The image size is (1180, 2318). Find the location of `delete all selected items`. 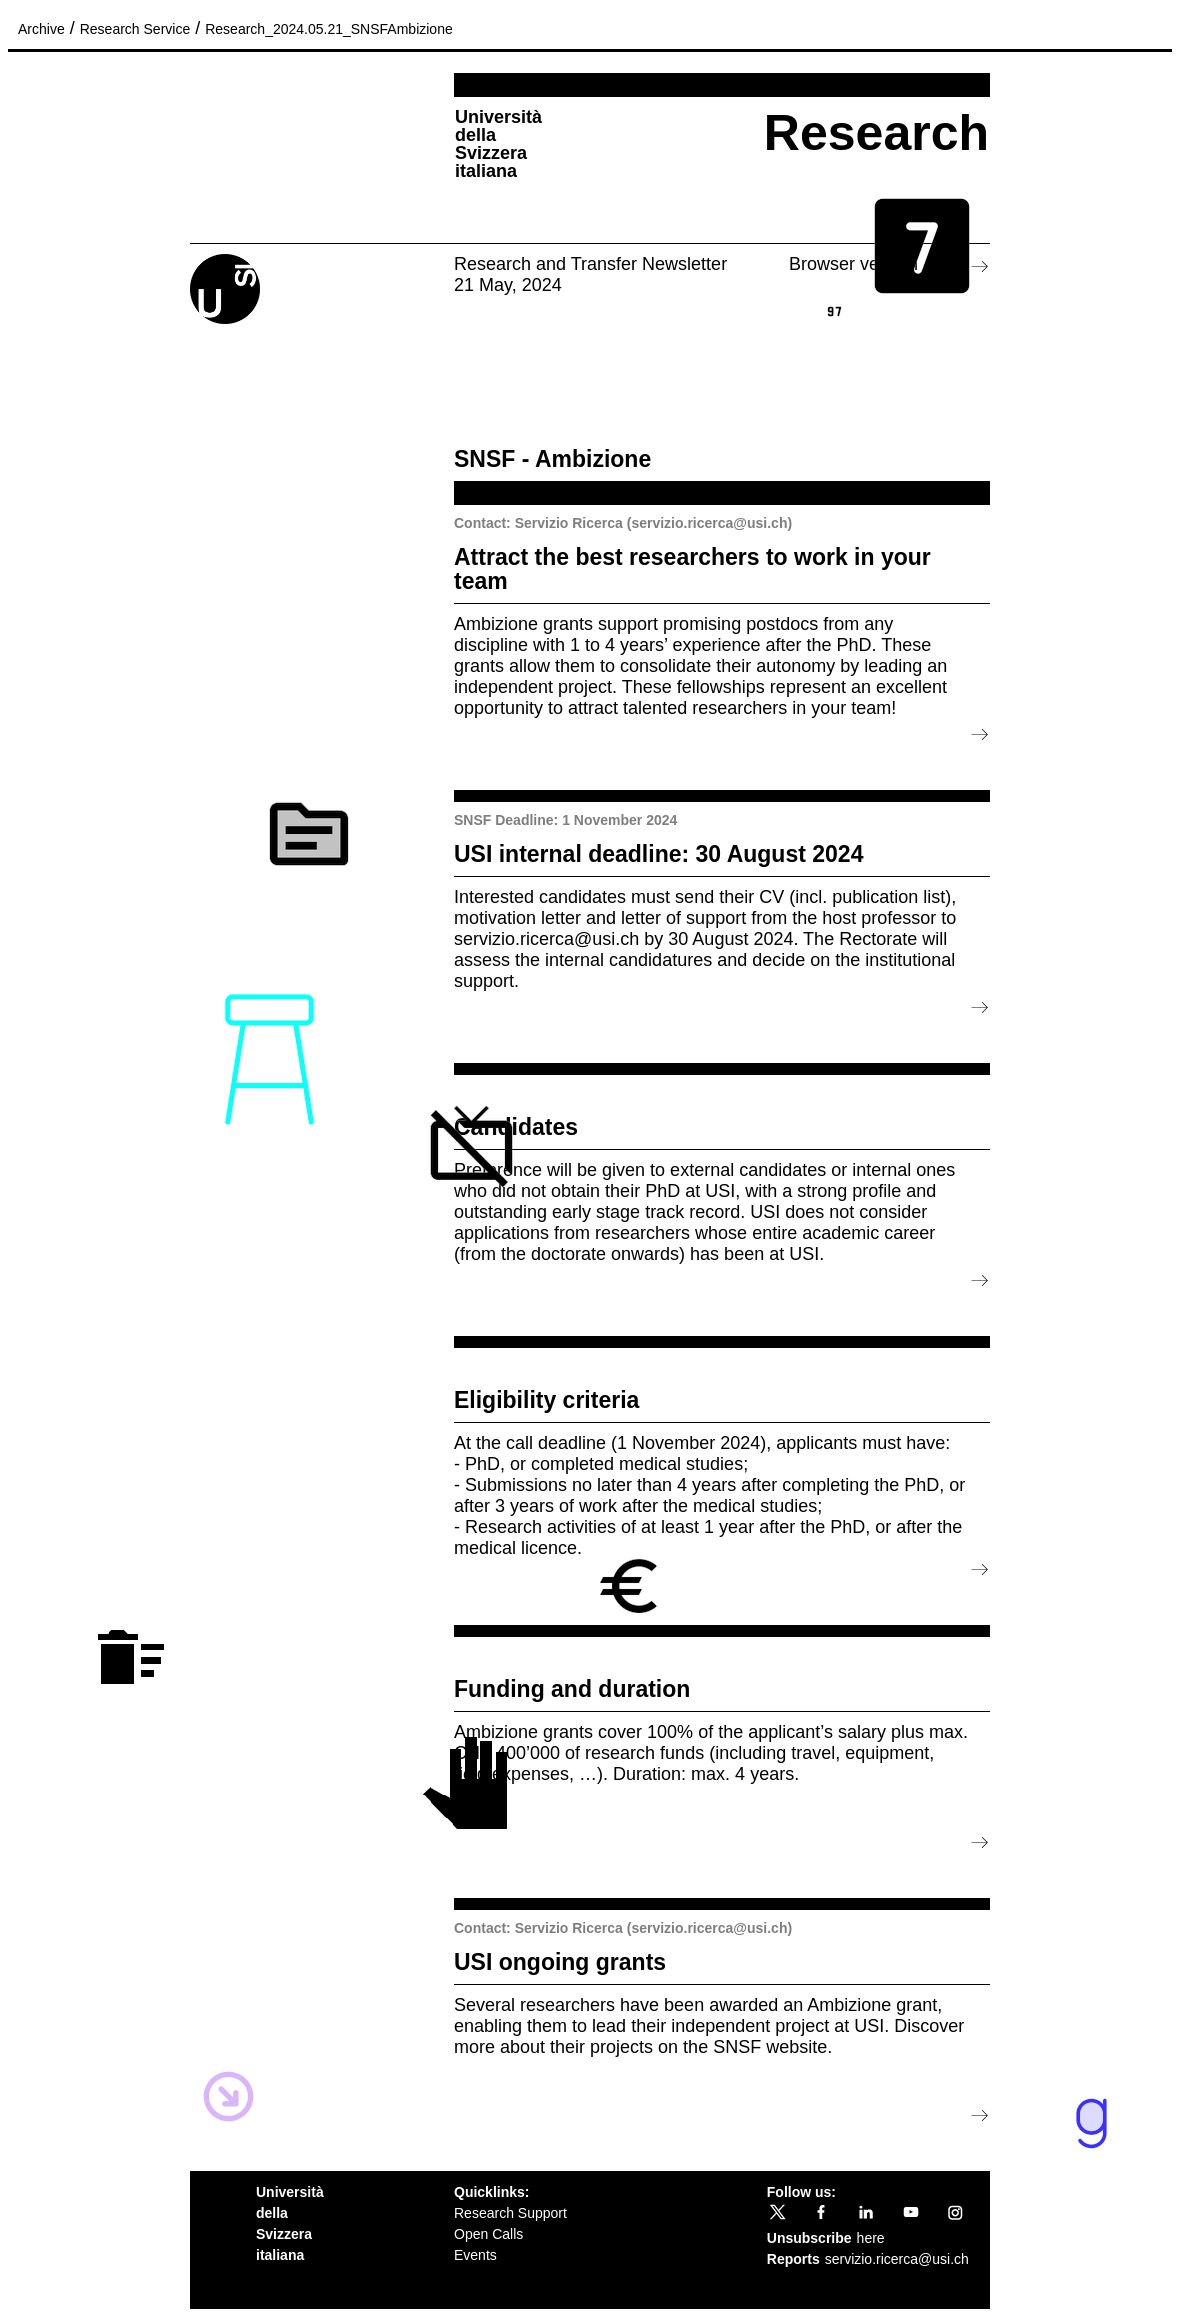

delete all selected items is located at coordinates (131, 1657).